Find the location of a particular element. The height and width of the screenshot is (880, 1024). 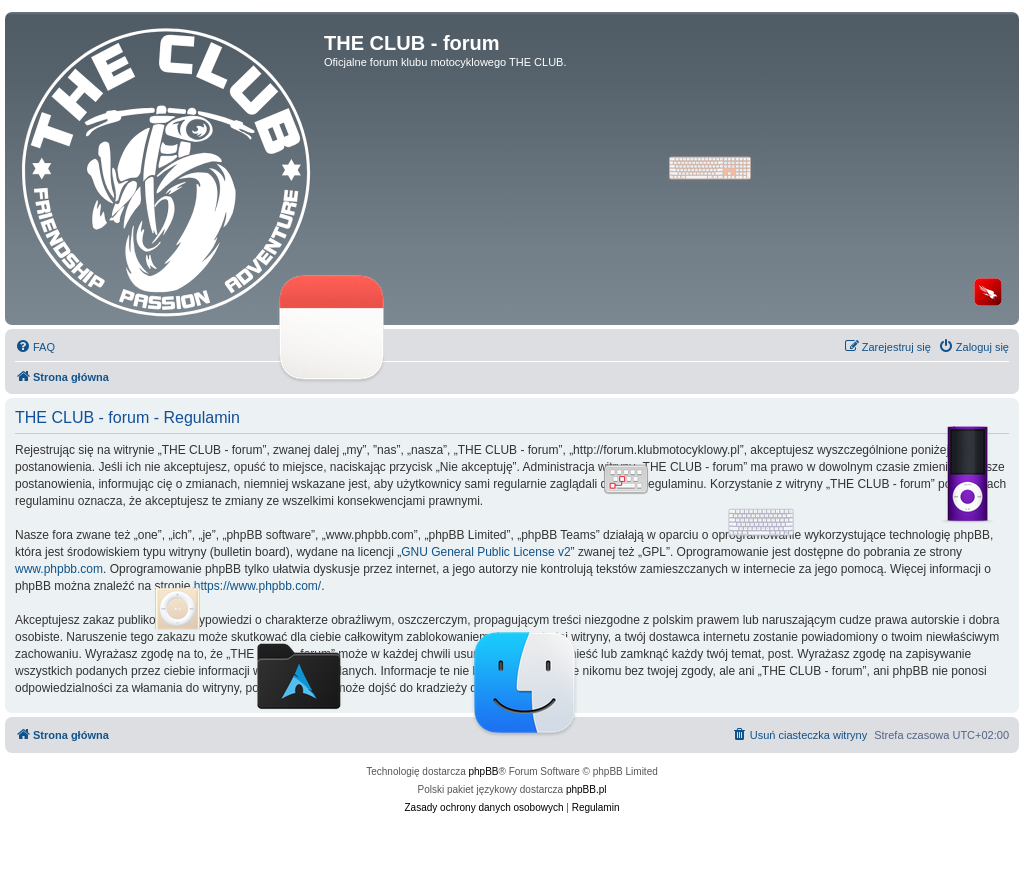

empty calendar placeholder icon is located at coordinates (331, 327).